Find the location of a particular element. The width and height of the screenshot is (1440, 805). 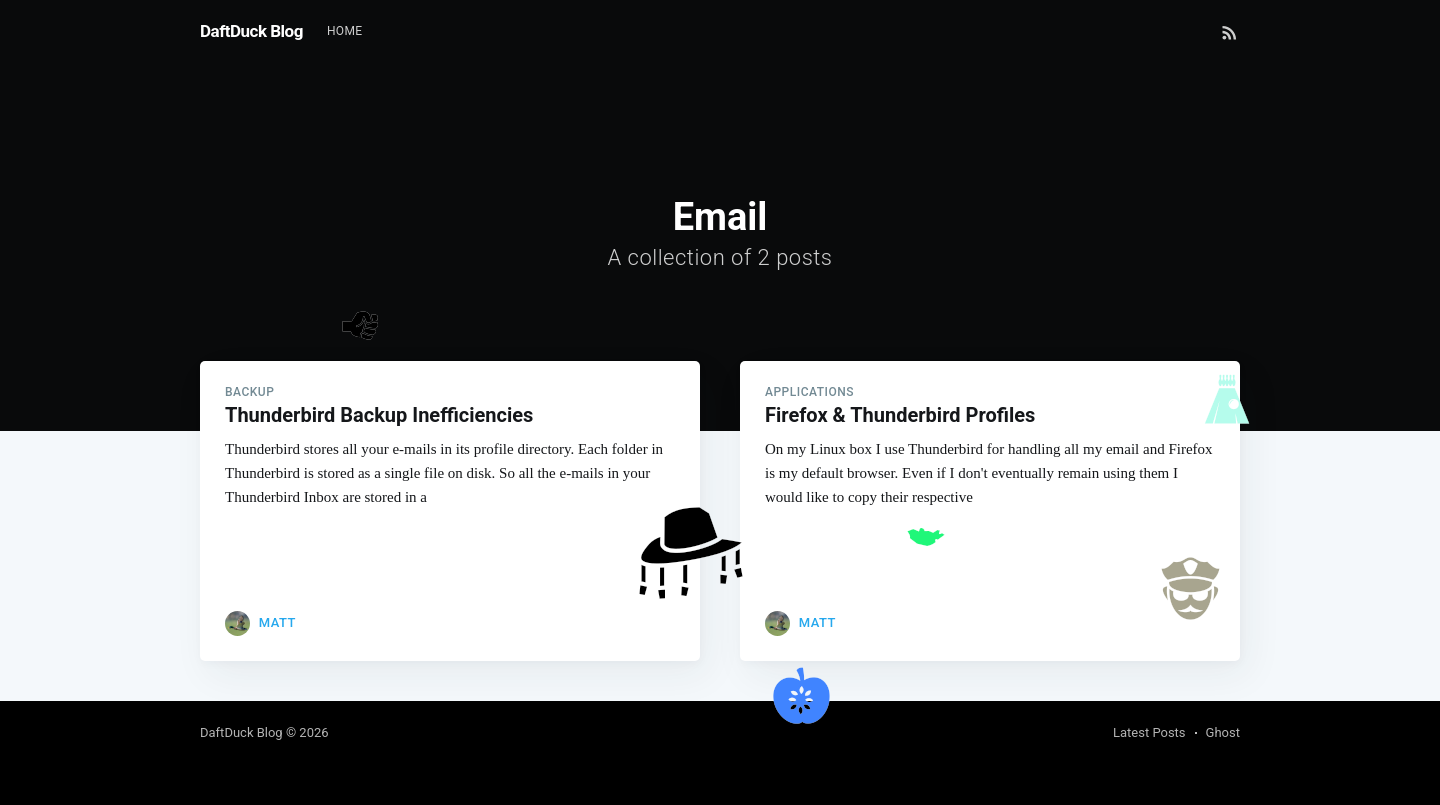

view apple seed count or farming resources is located at coordinates (801, 695).